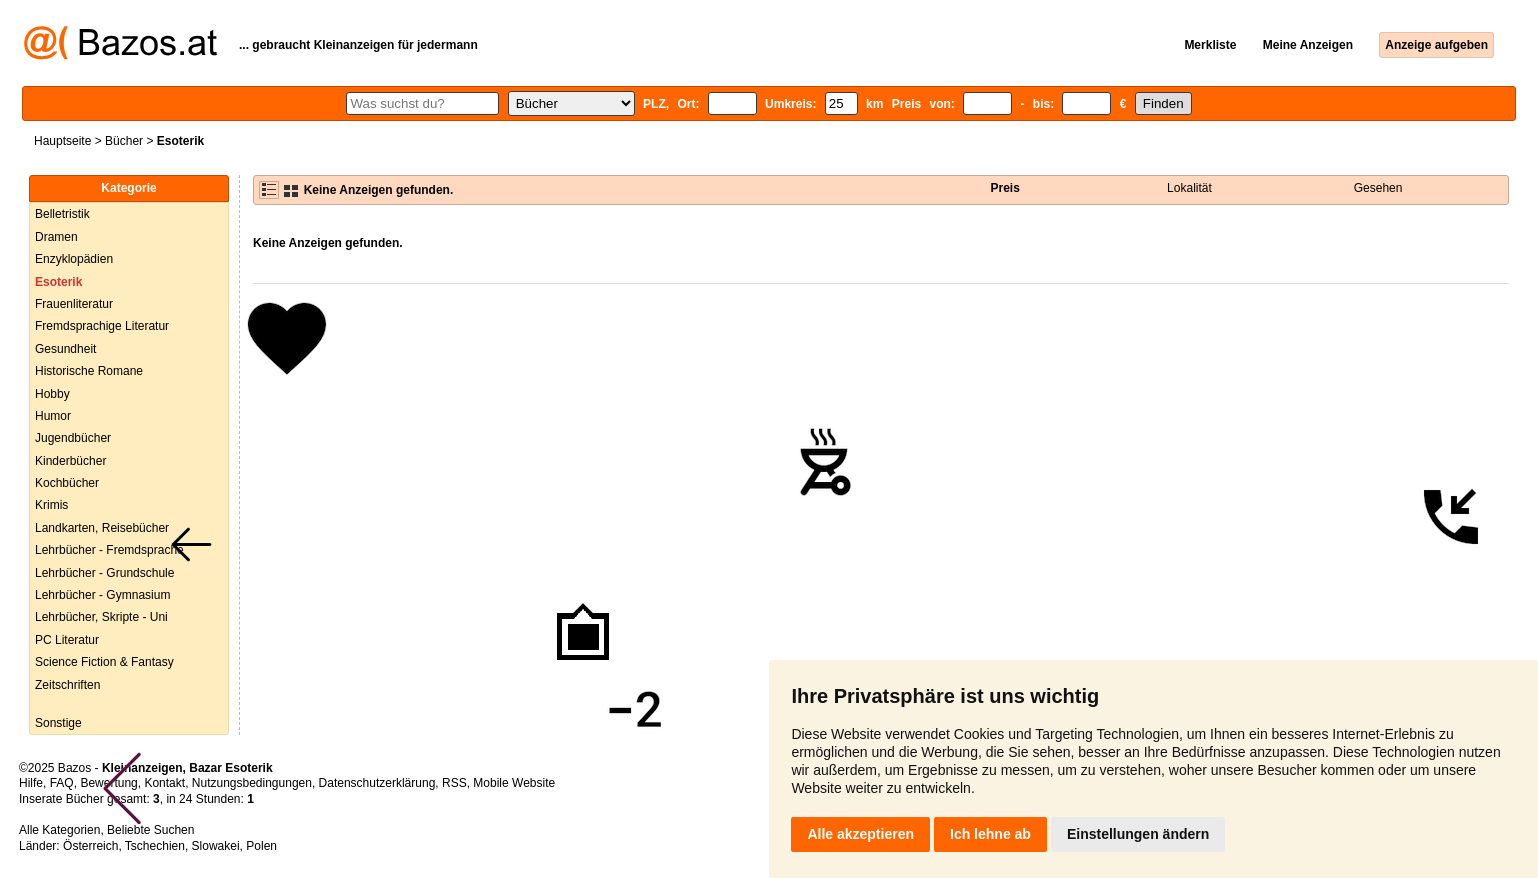 Image resolution: width=1538 pixels, height=878 pixels. What do you see at coordinates (287, 338) in the screenshot?
I see `add to favorites` at bounding box center [287, 338].